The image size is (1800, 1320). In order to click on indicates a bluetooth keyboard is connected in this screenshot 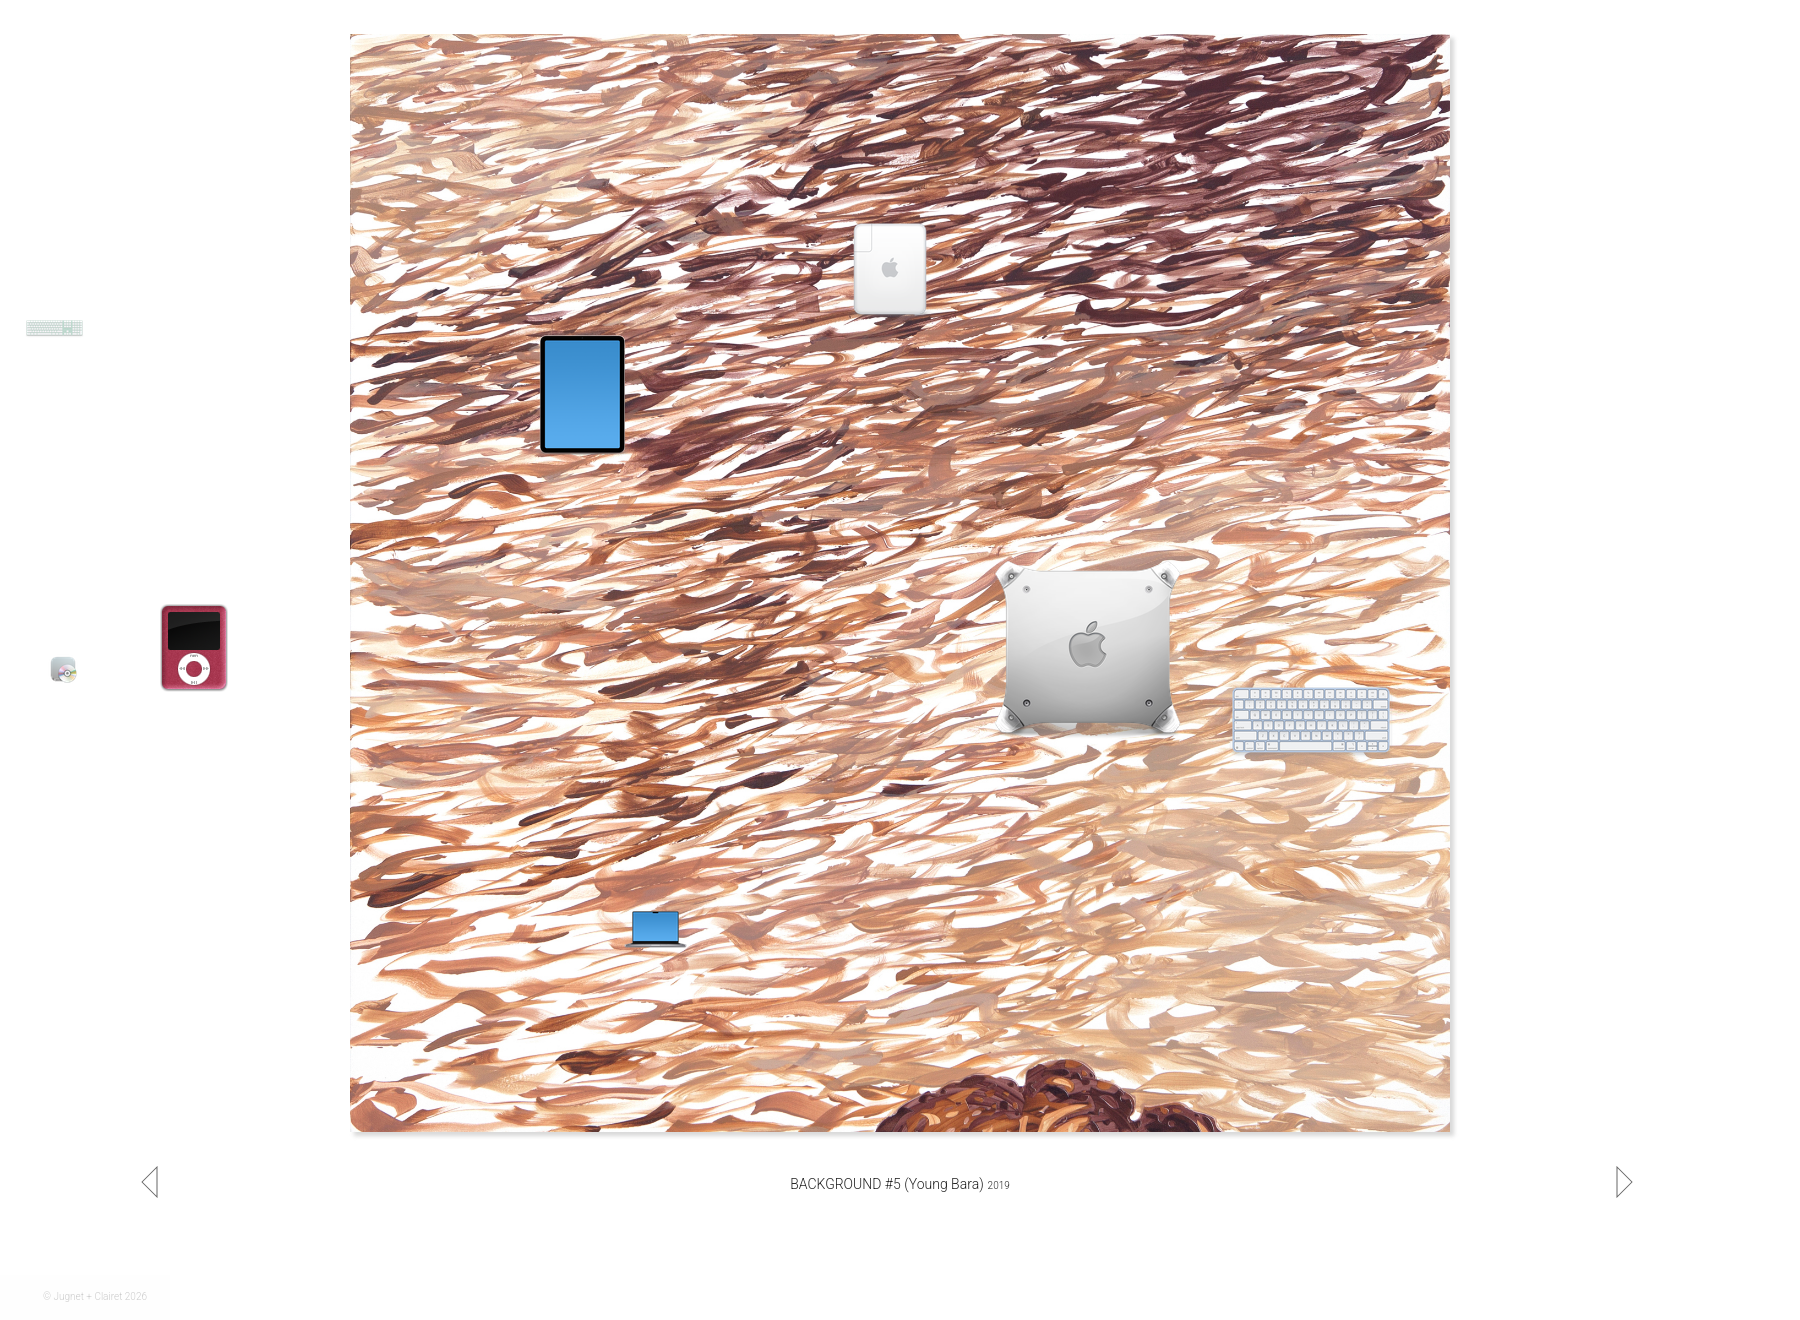, I will do `click(54, 327)`.